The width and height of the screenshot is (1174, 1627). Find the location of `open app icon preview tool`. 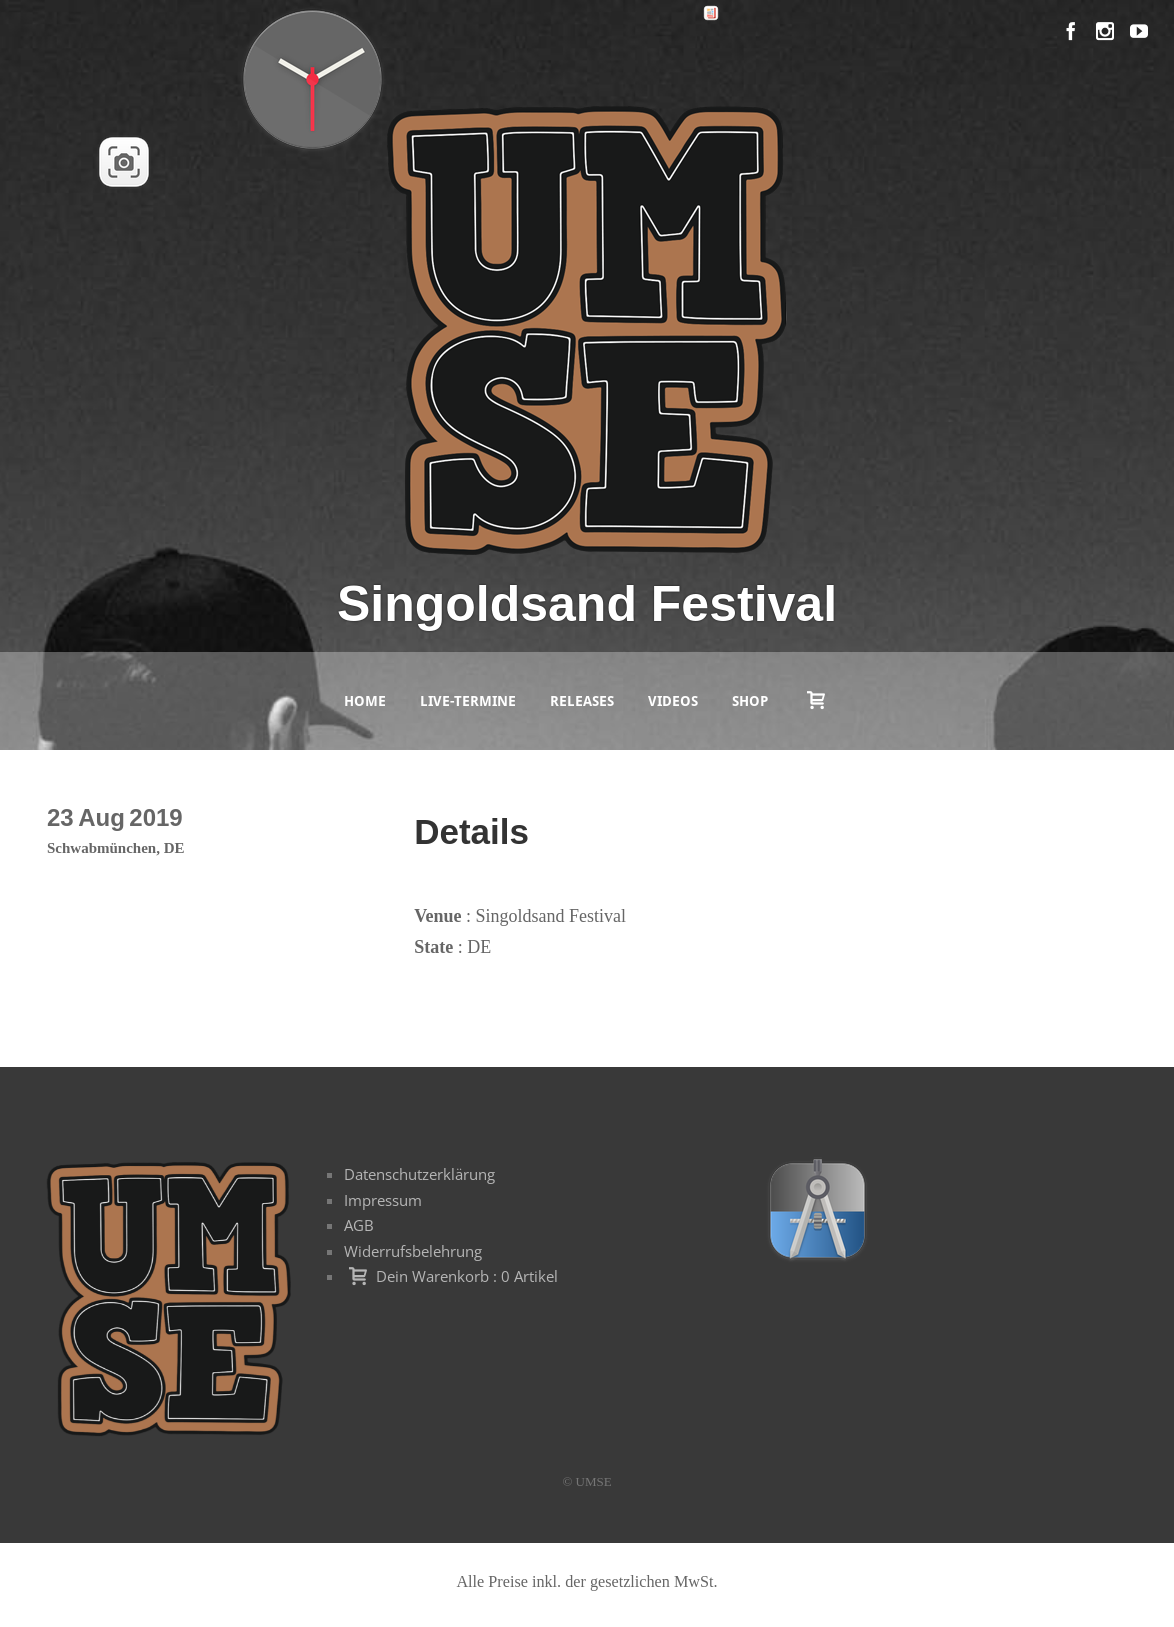

open app icon preview tool is located at coordinates (817, 1210).